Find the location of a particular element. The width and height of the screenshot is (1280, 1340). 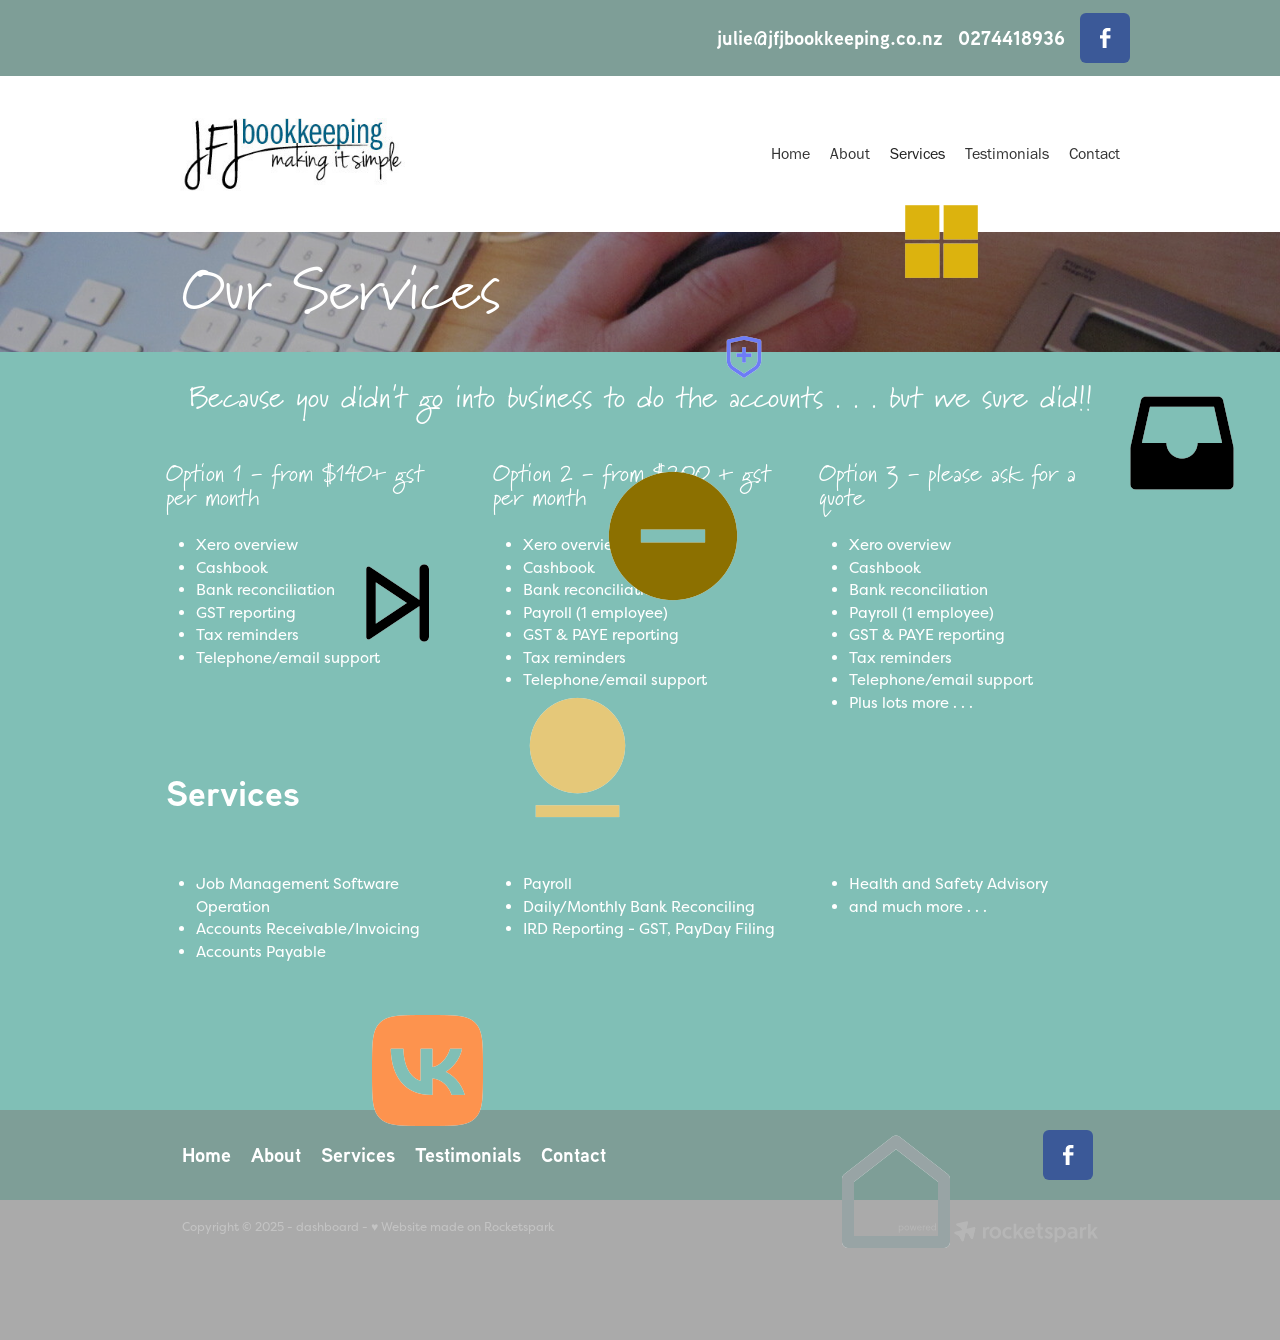

view inbox messages is located at coordinates (1182, 443).